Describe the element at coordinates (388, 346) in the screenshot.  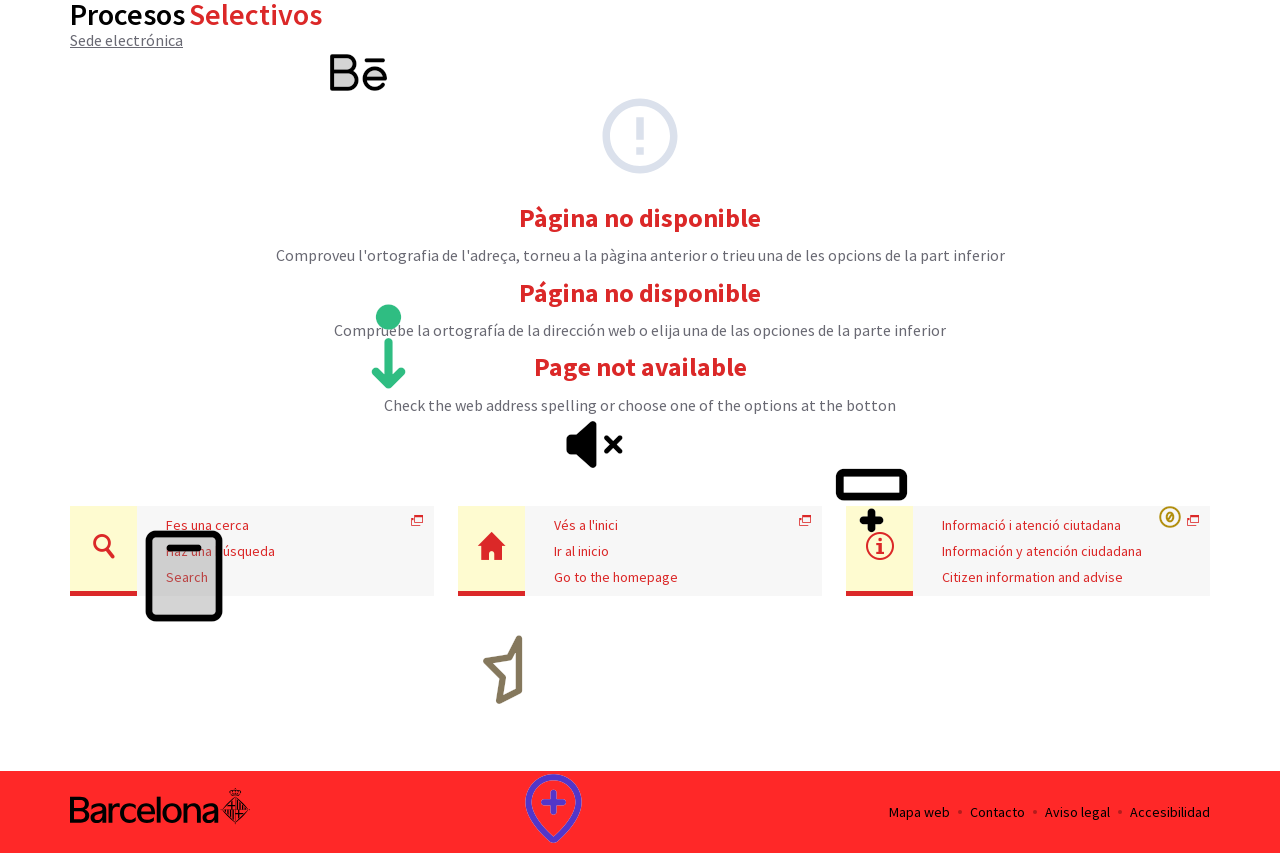
I see `move item down in a list` at that location.